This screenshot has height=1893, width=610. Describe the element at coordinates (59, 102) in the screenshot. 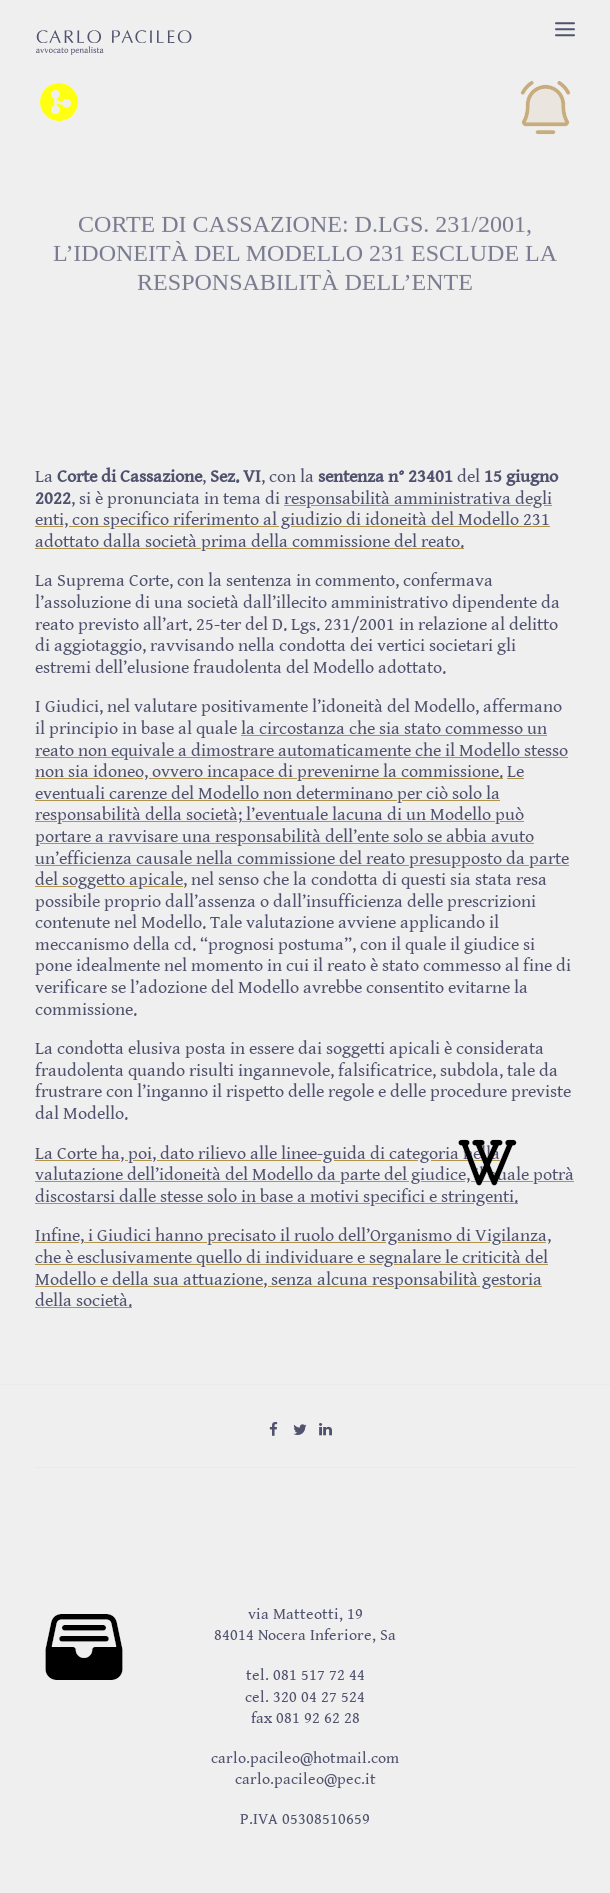

I see `indicates a merged pull request in your activity feed` at that location.